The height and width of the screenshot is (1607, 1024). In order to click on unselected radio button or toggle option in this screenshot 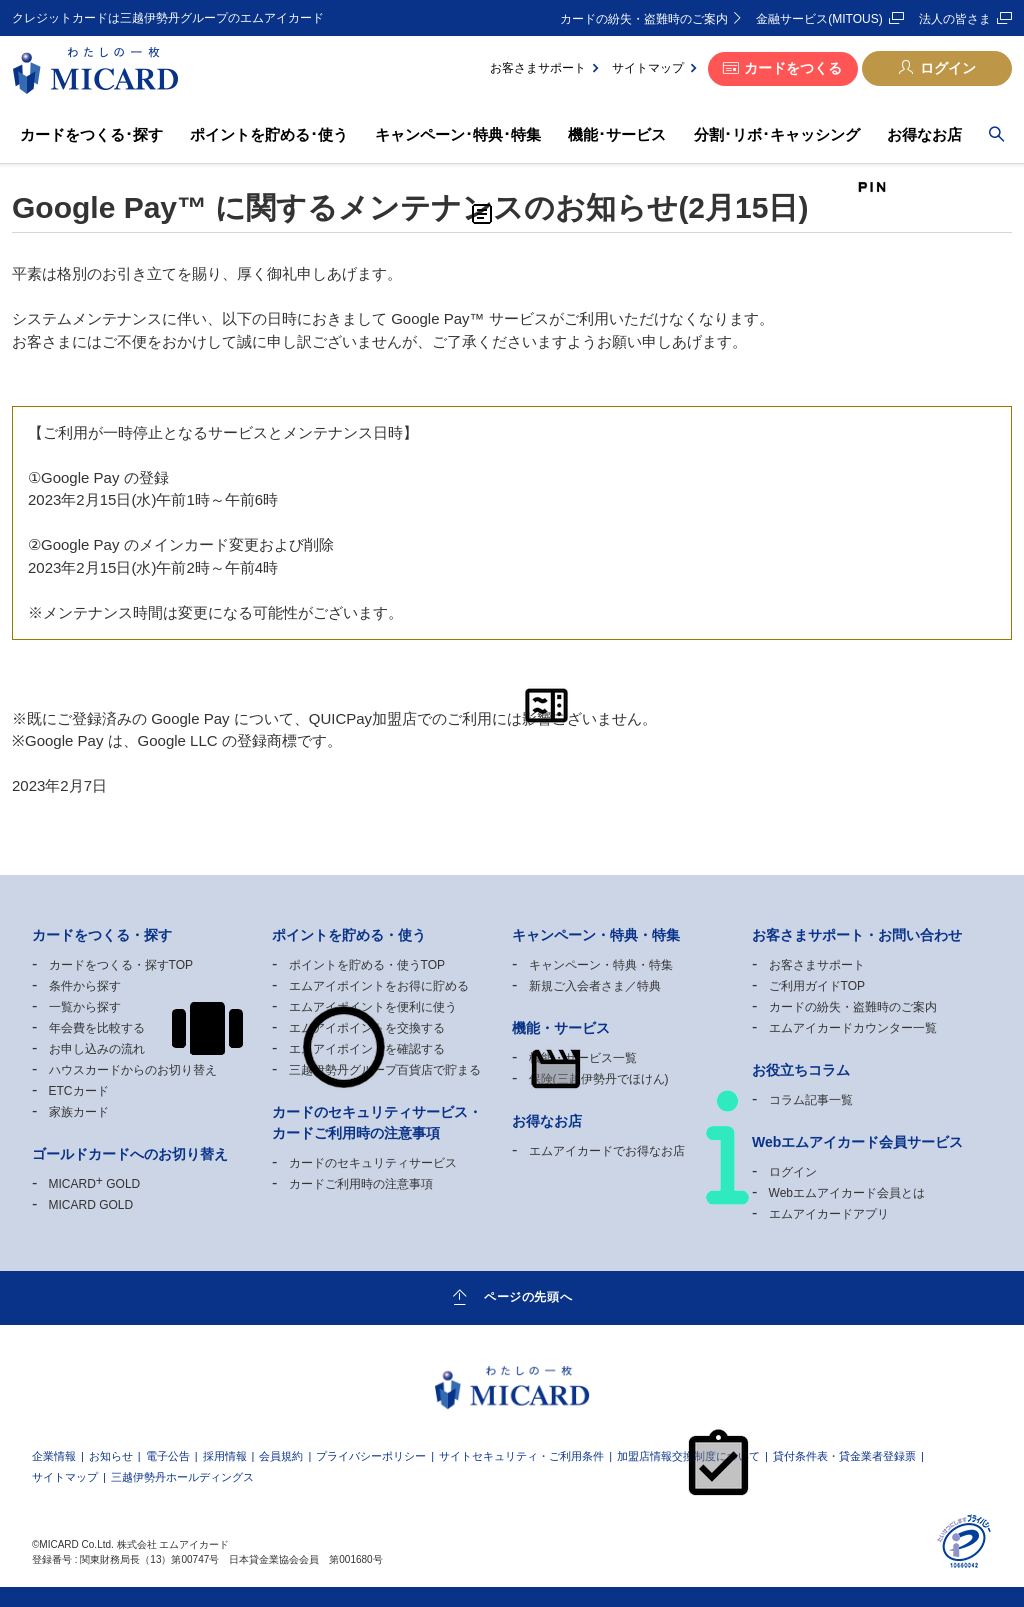, I will do `click(344, 1047)`.